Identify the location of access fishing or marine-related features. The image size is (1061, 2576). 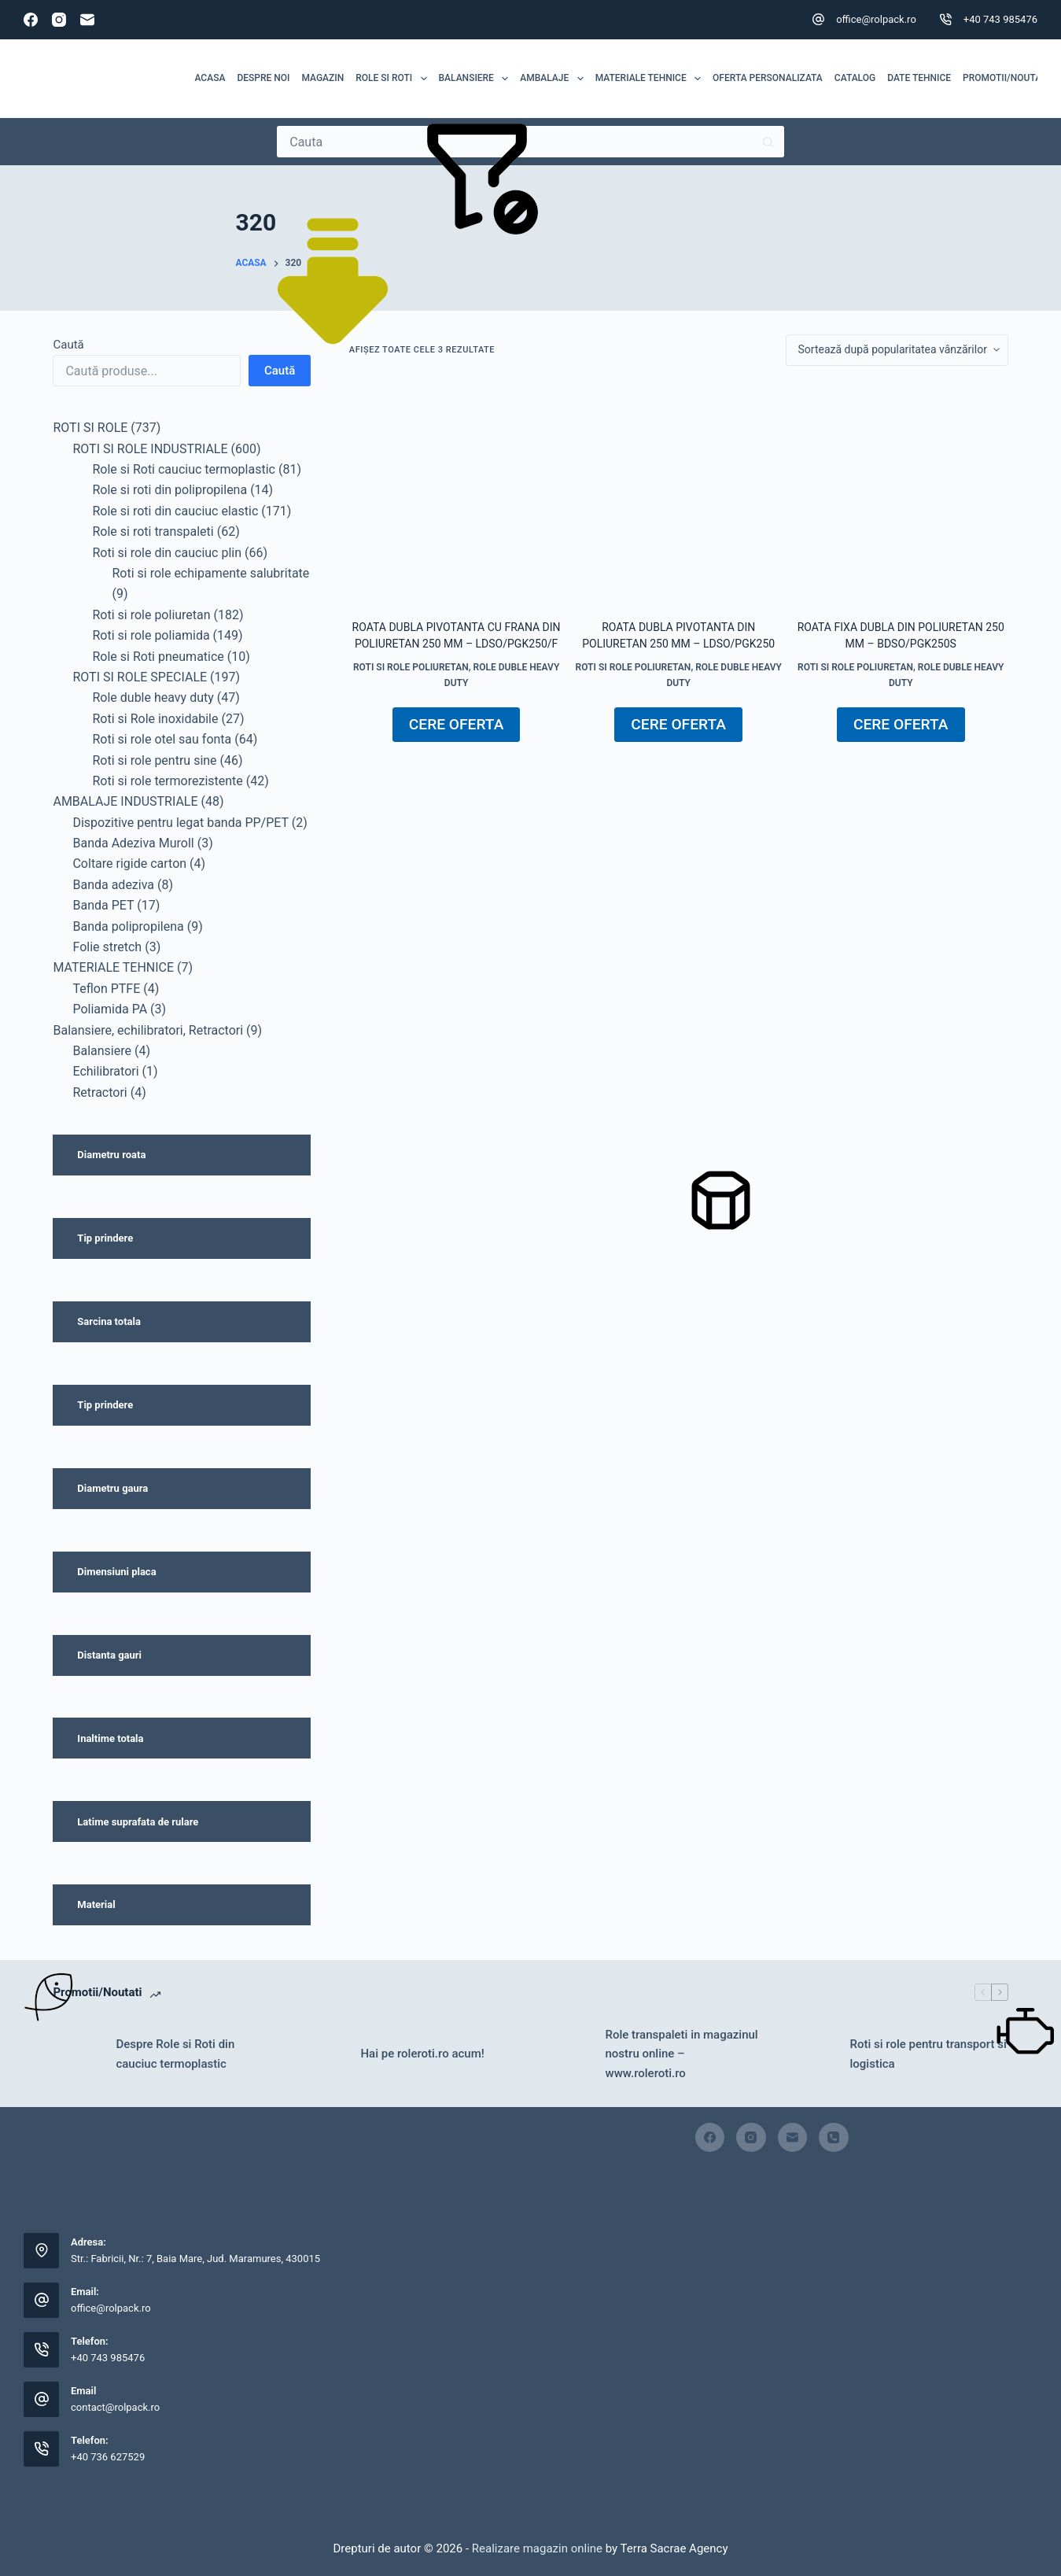
(50, 1995).